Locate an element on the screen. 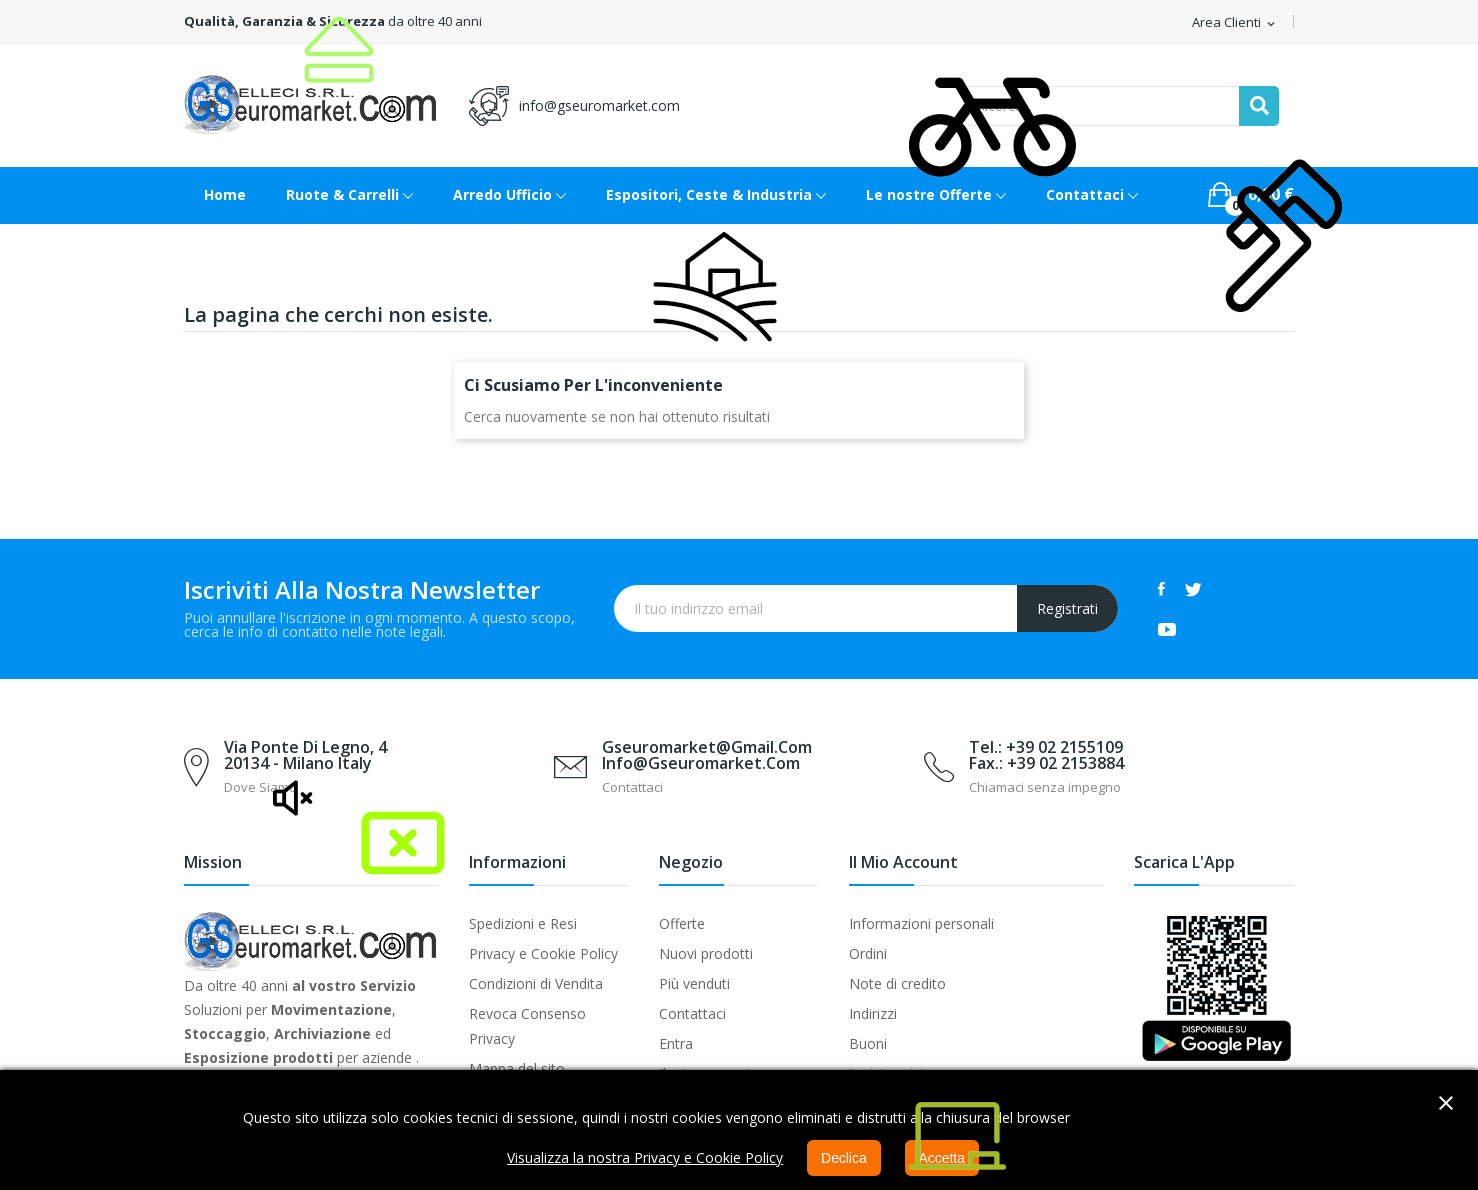 The width and height of the screenshot is (1478, 1190). access tools or settings is located at coordinates (1276, 235).